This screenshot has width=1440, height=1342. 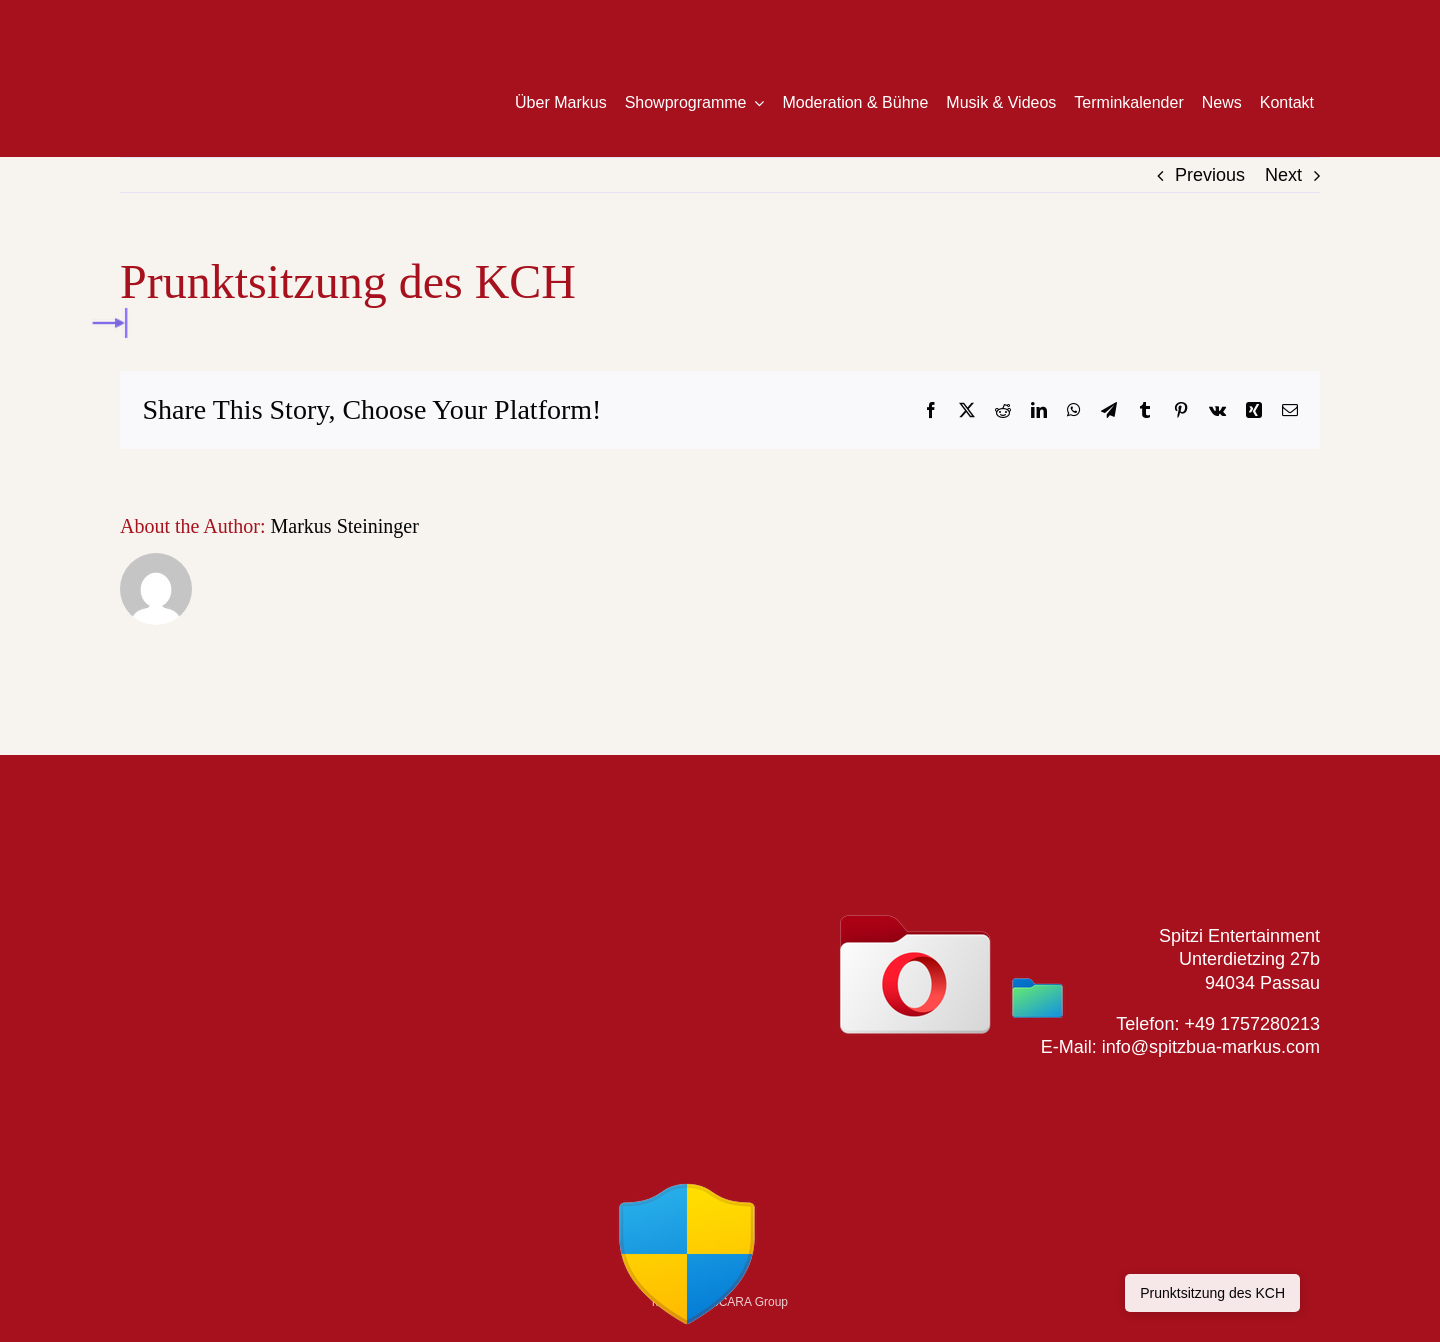 I want to click on indicates administrator privileges or protected system access, so click(x=687, y=1254).